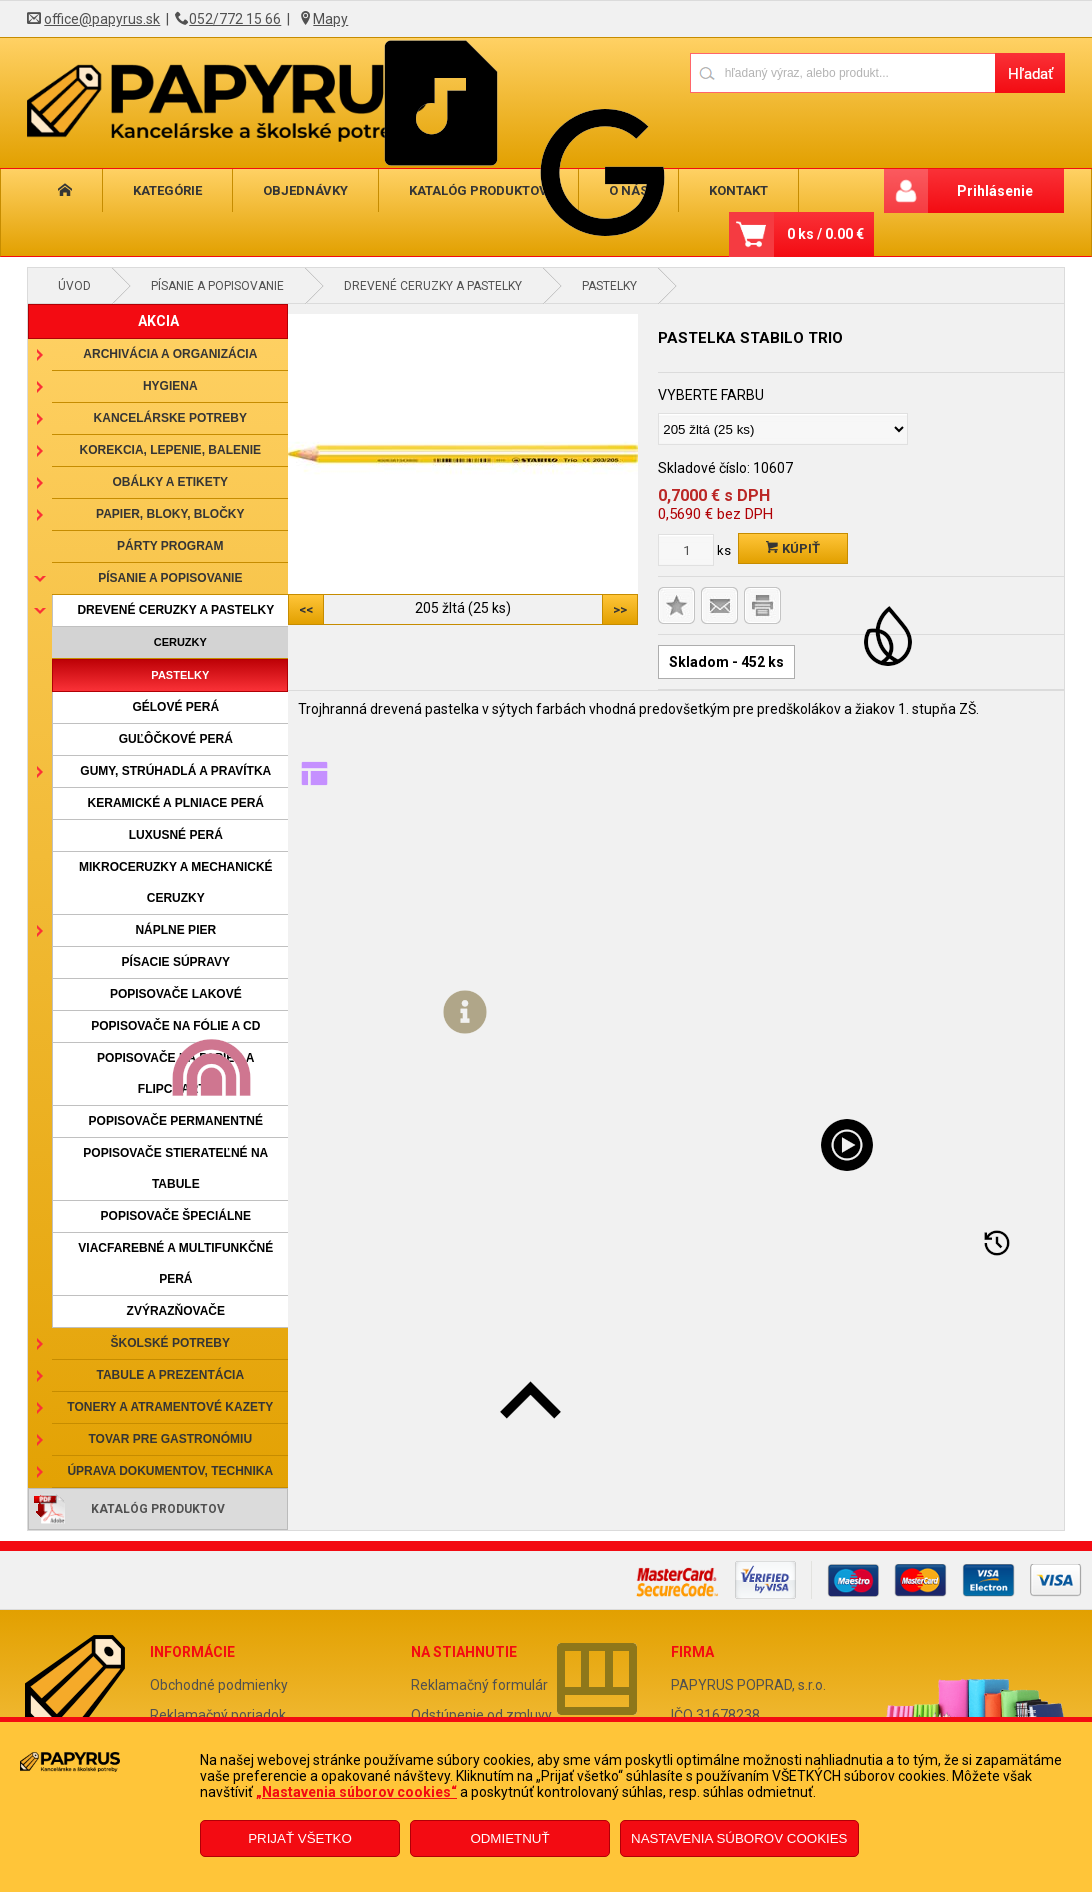  What do you see at coordinates (314, 773) in the screenshot?
I see `switch to header with two-column layout` at bounding box center [314, 773].